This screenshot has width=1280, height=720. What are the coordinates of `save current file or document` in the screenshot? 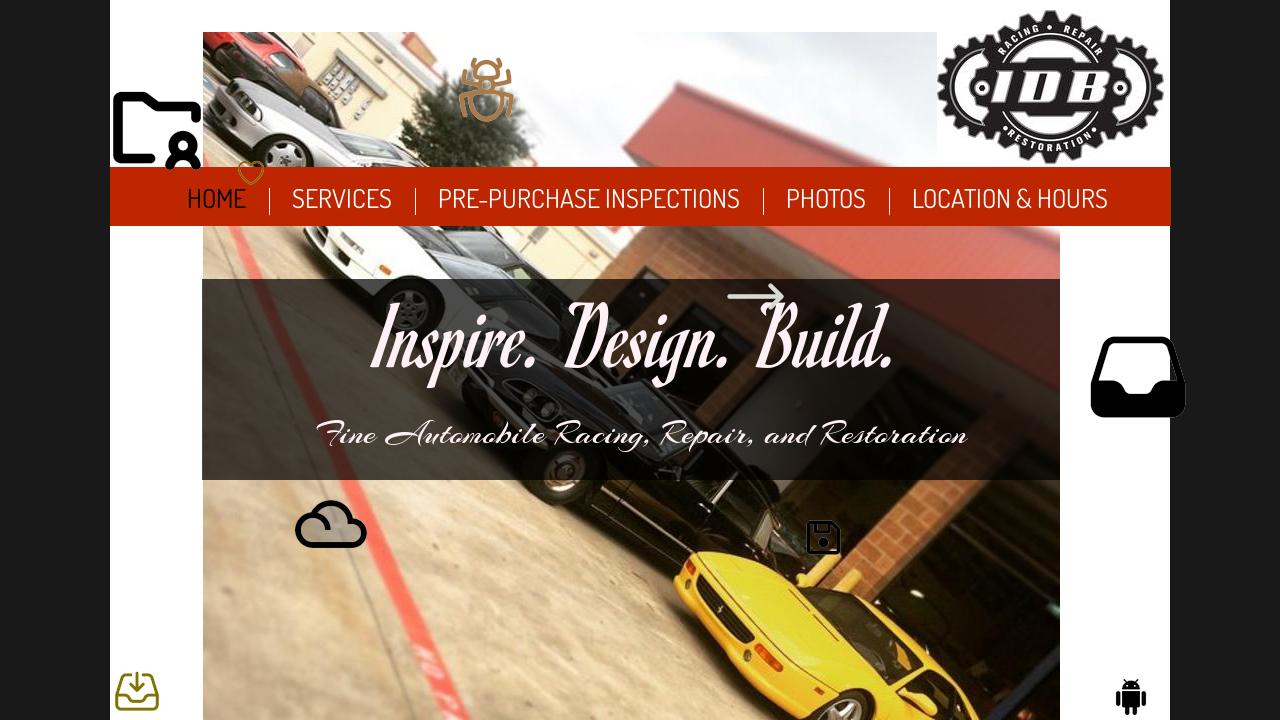 It's located at (823, 537).